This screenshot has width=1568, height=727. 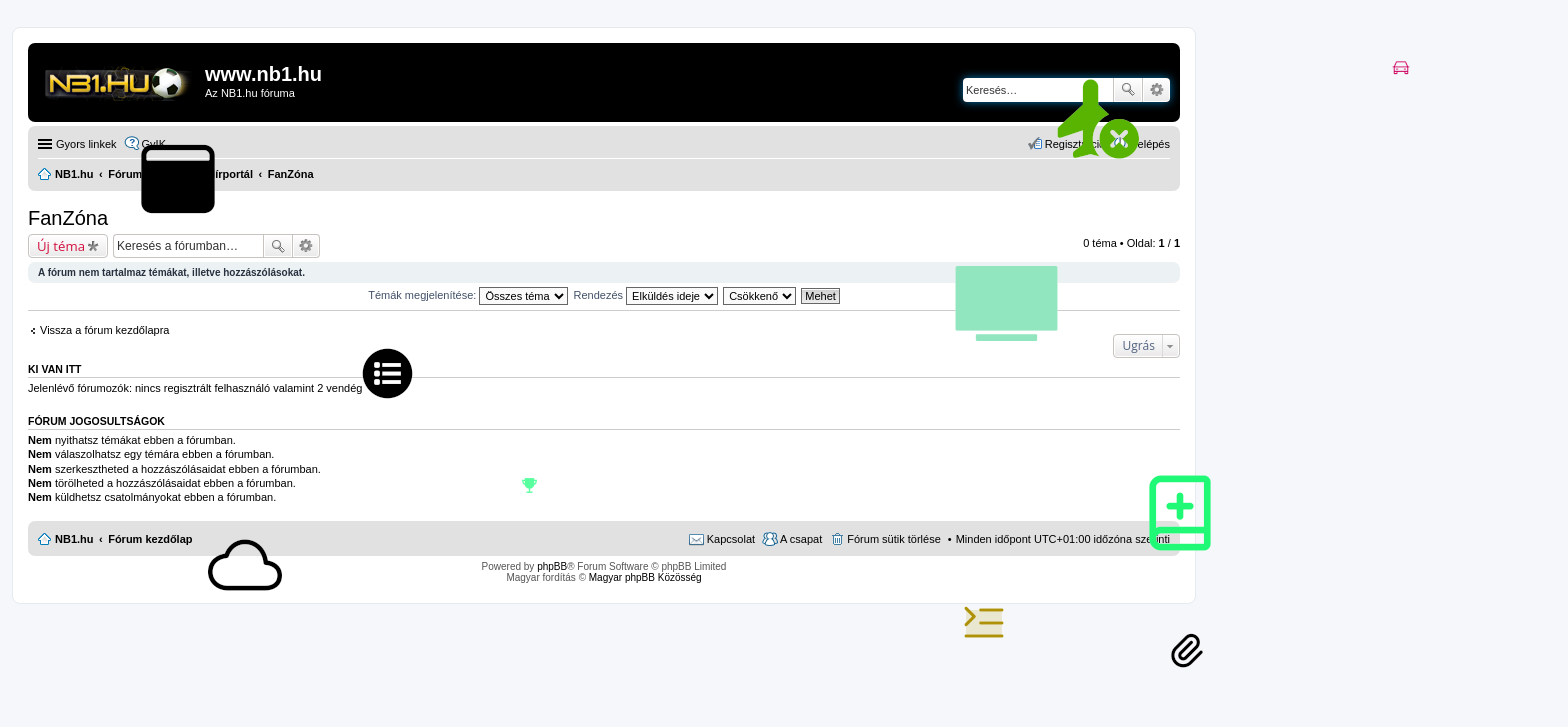 What do you see at coordinates (178, 179) in the screenshot?
I see `open browser or web view` at bounding box center [178, 179].